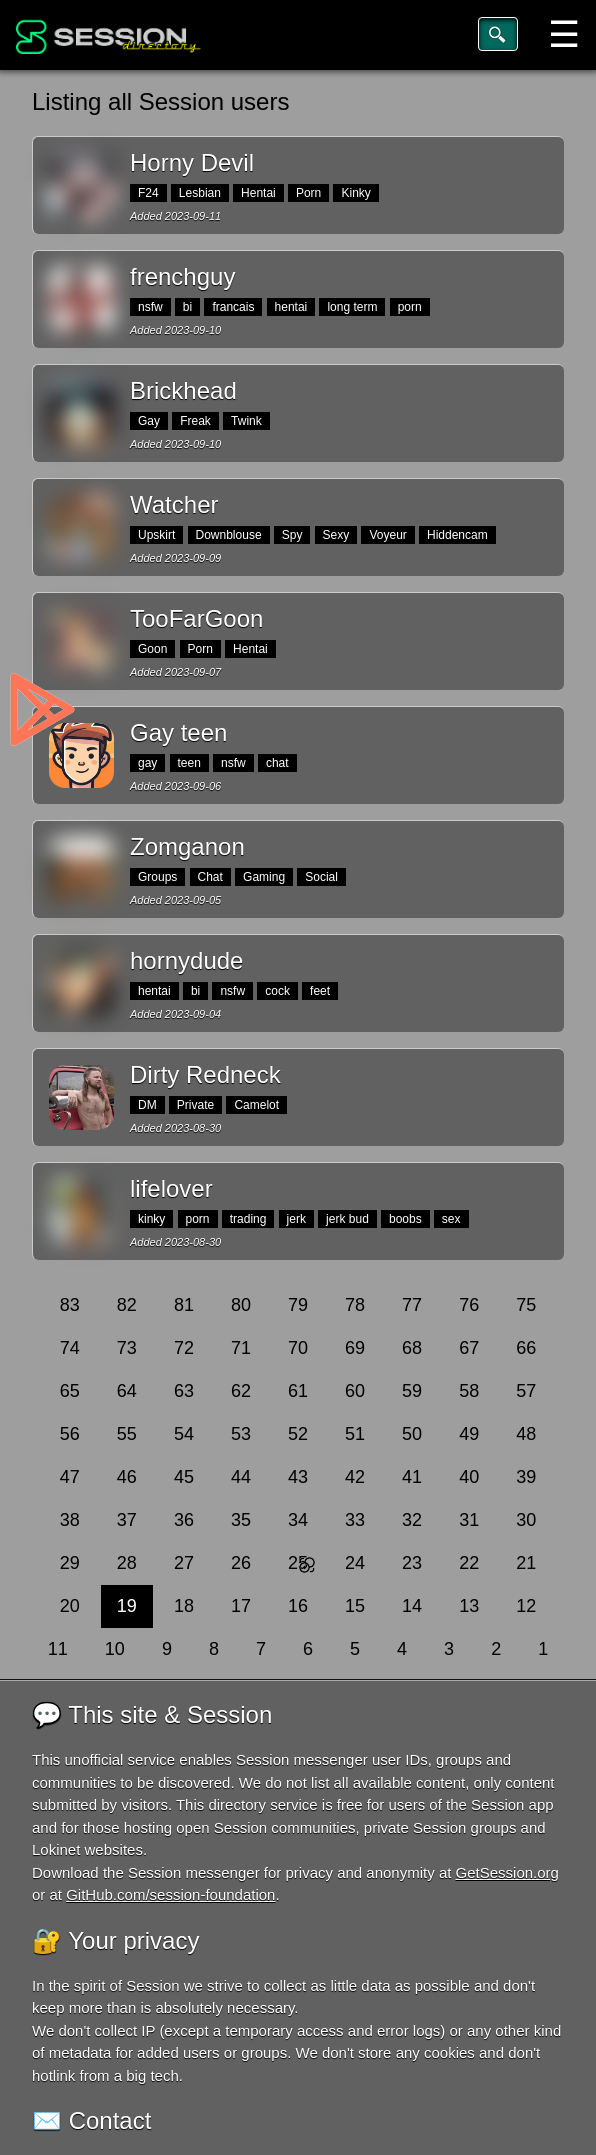 The height and width of the screenshot is (2155, 596). What do you see at coordinates (42, 709) in the screenshot?
I see `open google play store` at bounding box center [42, 709].